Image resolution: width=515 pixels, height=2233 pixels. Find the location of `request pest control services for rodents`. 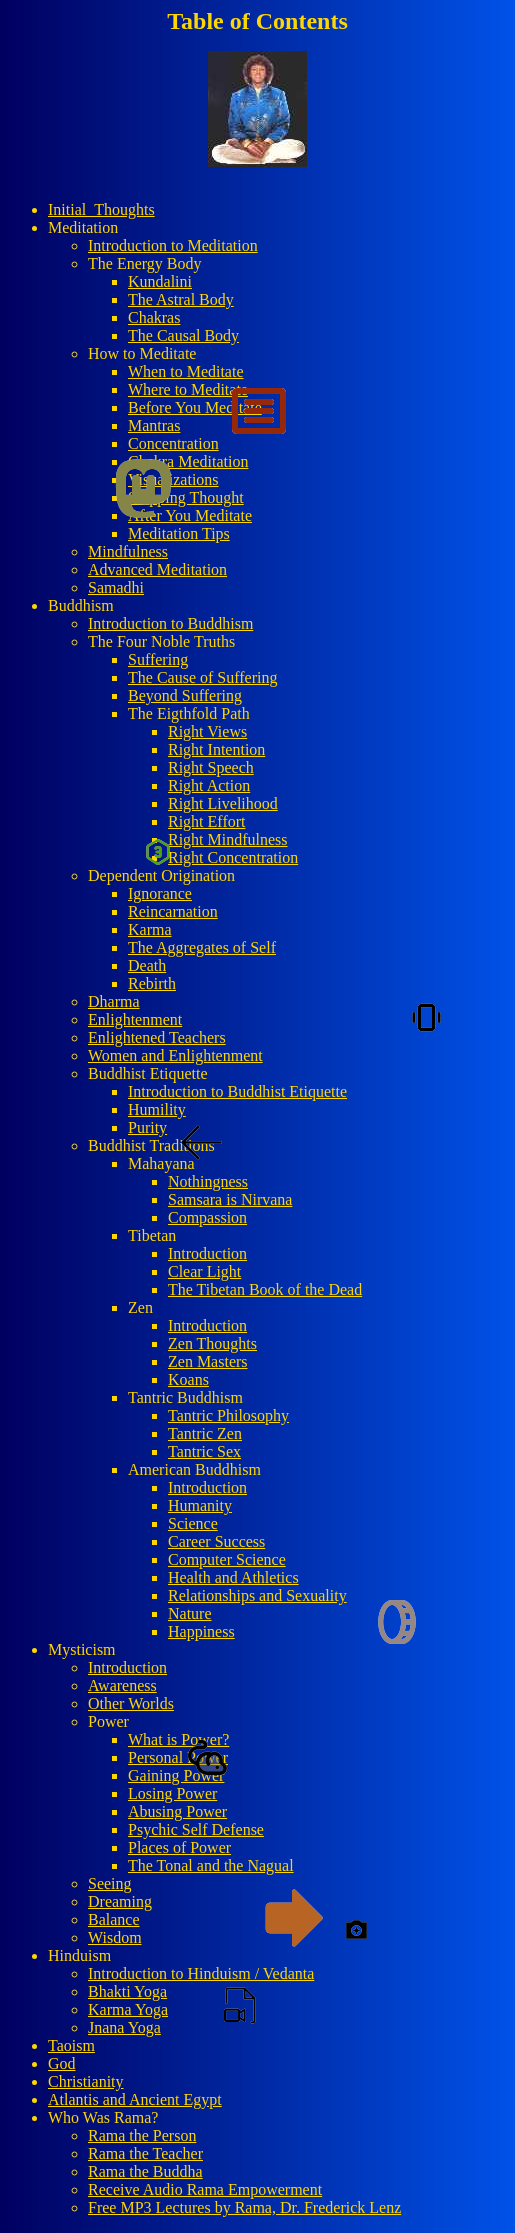

request pest control services for rodents is located at coordinates (207, 1757).